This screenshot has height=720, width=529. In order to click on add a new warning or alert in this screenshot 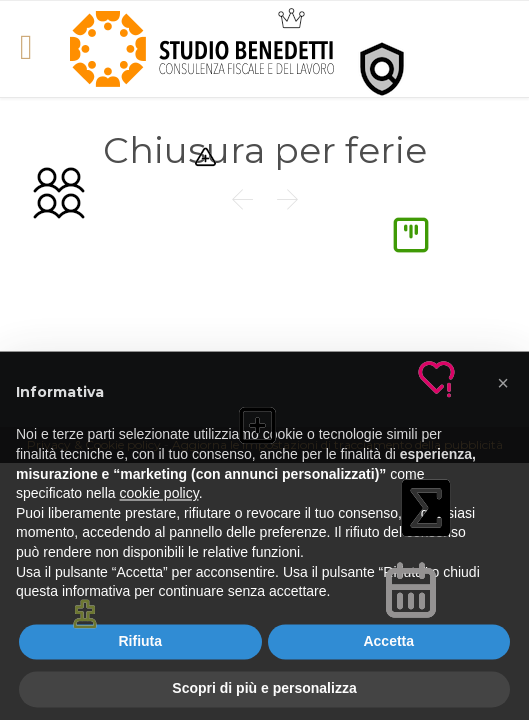, I will do `click(205, 157)`.